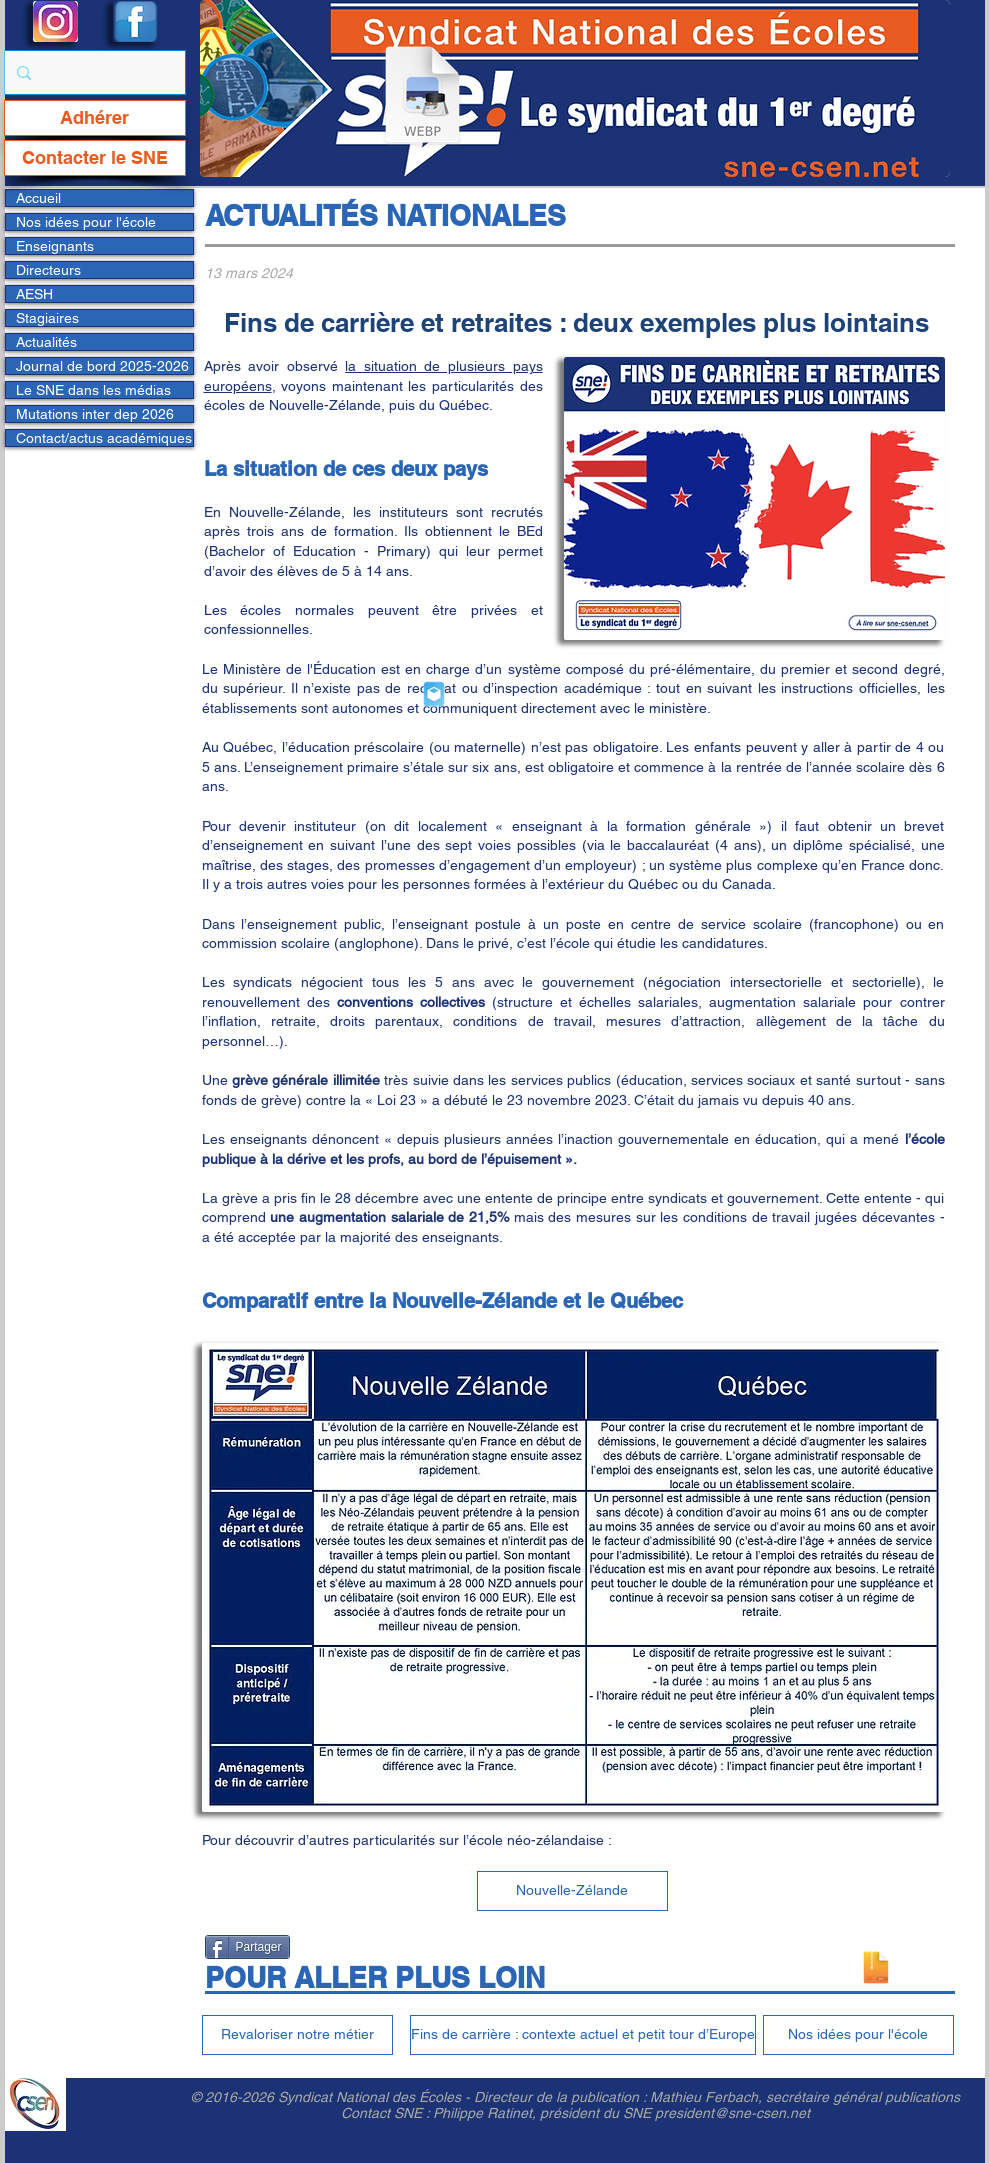 This screenshot has width=989, height=2163. Describe the element at coordinates (434, 694) in the screenshot. I see `a flatpak application package file` at that location.